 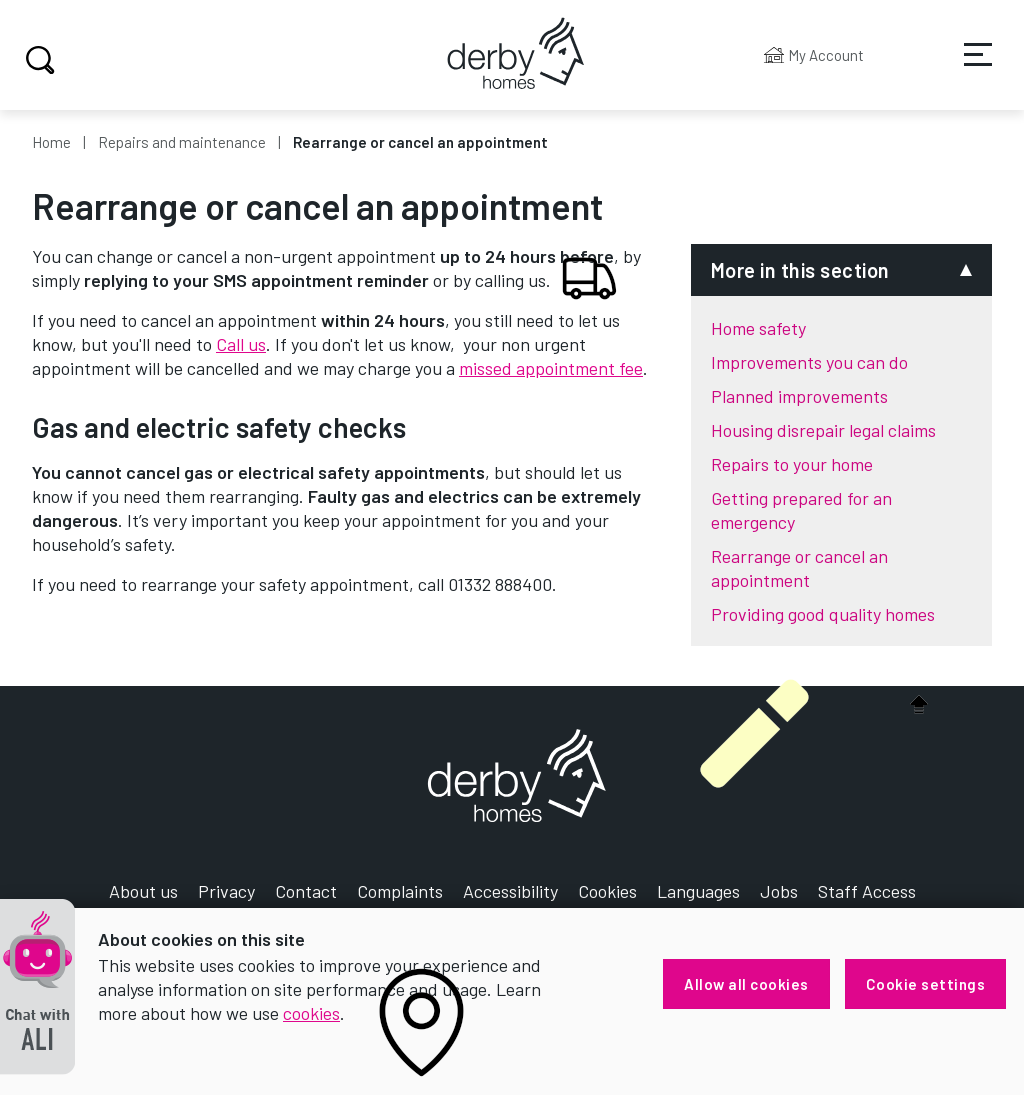 What do you see at coordinates (754, 733) in the screenshot?
I see `apply auto-enhance or magic edit to content` at bounding box center [754, 733].